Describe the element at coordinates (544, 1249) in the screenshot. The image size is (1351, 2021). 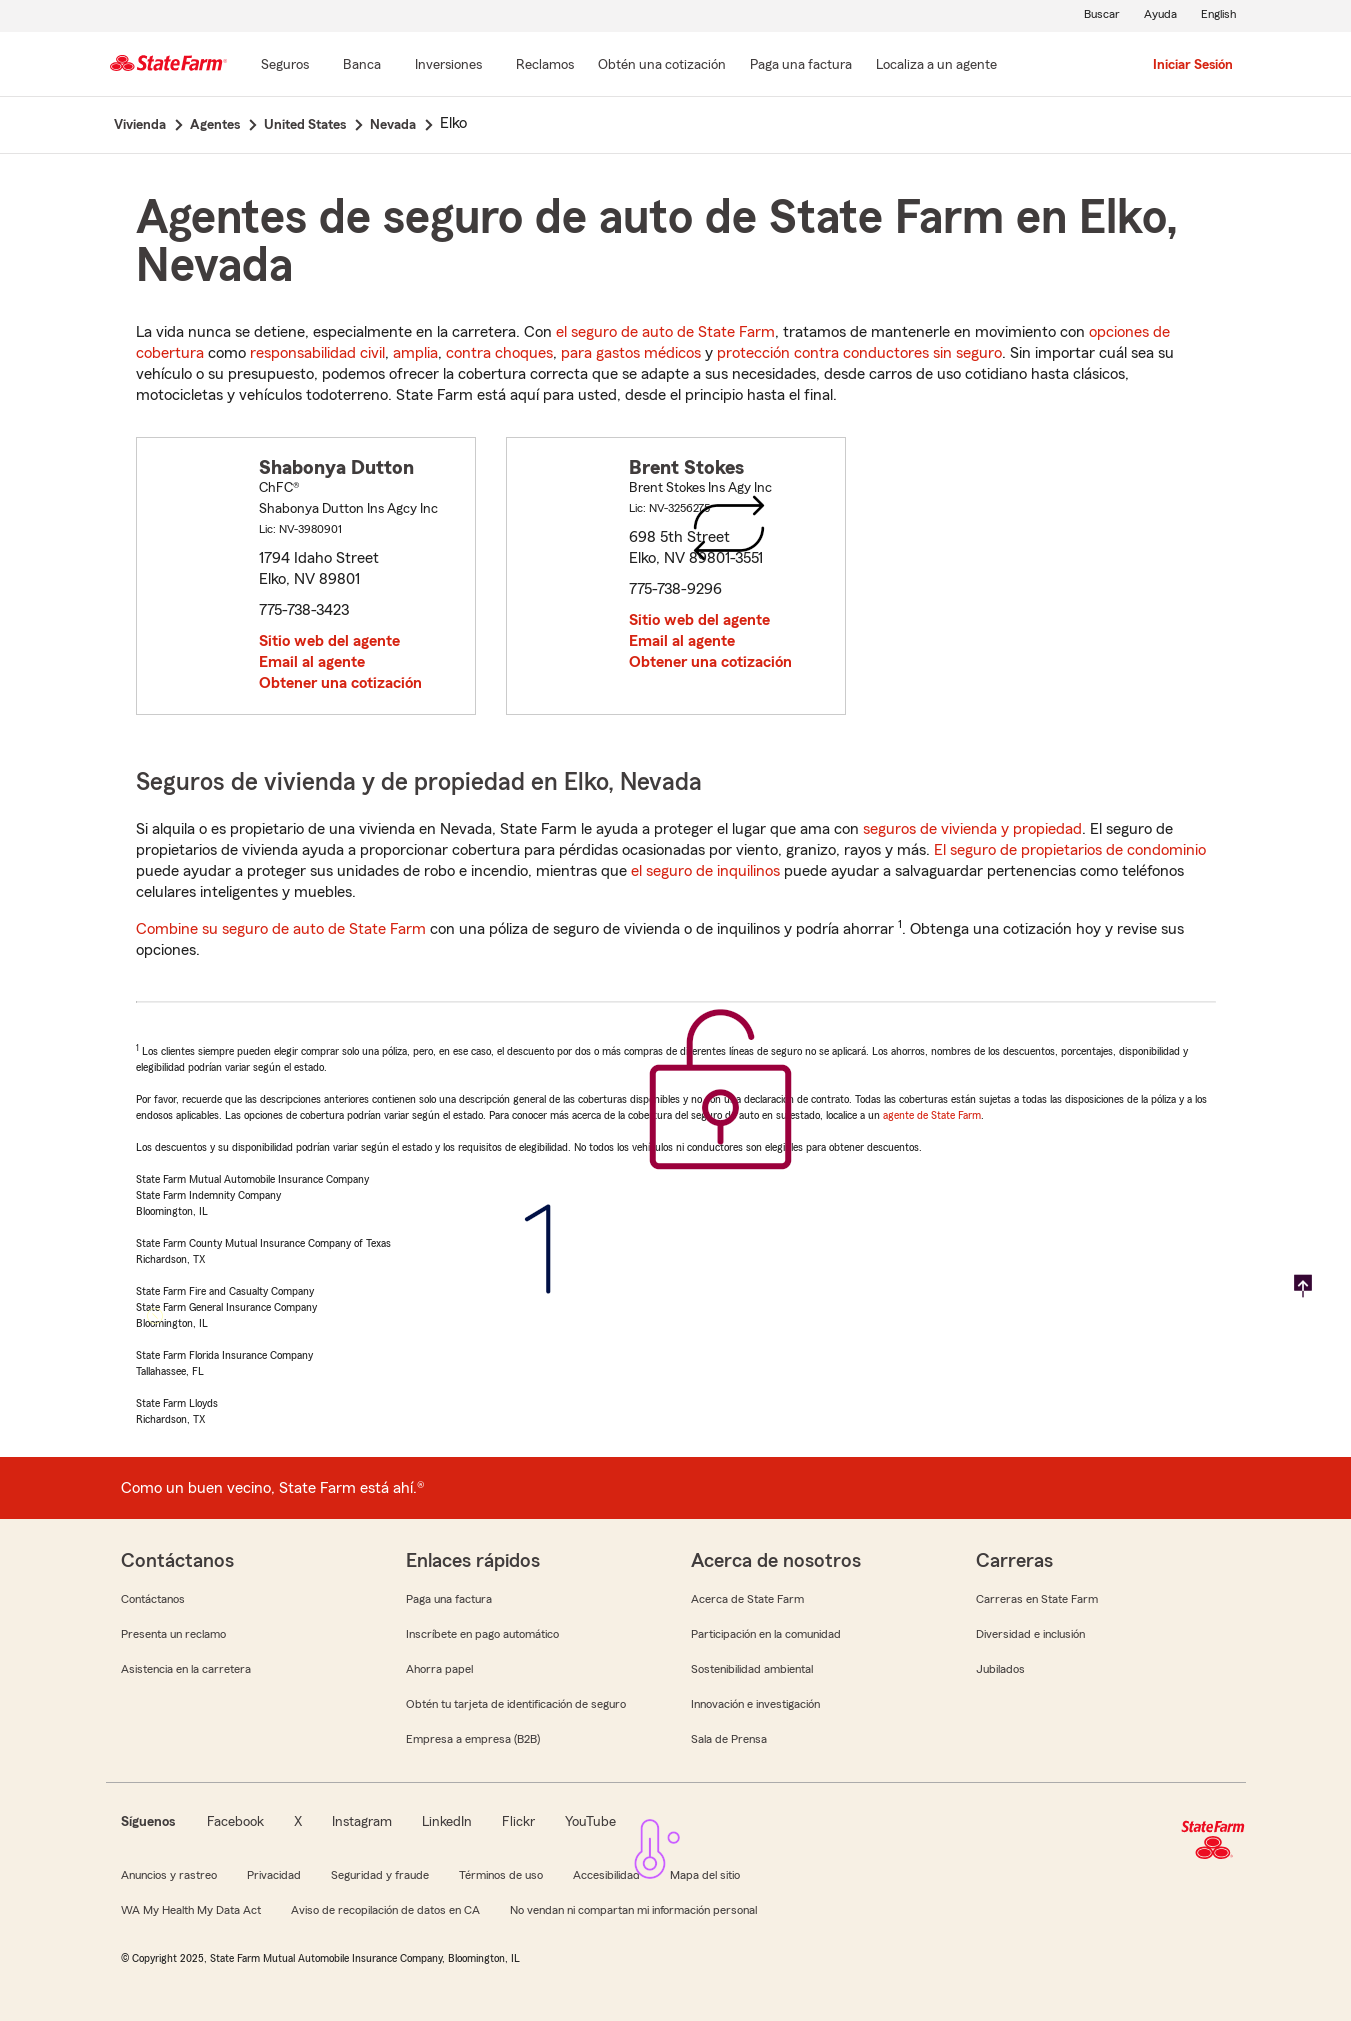
I see `indicates first place or top ranking` at that location.